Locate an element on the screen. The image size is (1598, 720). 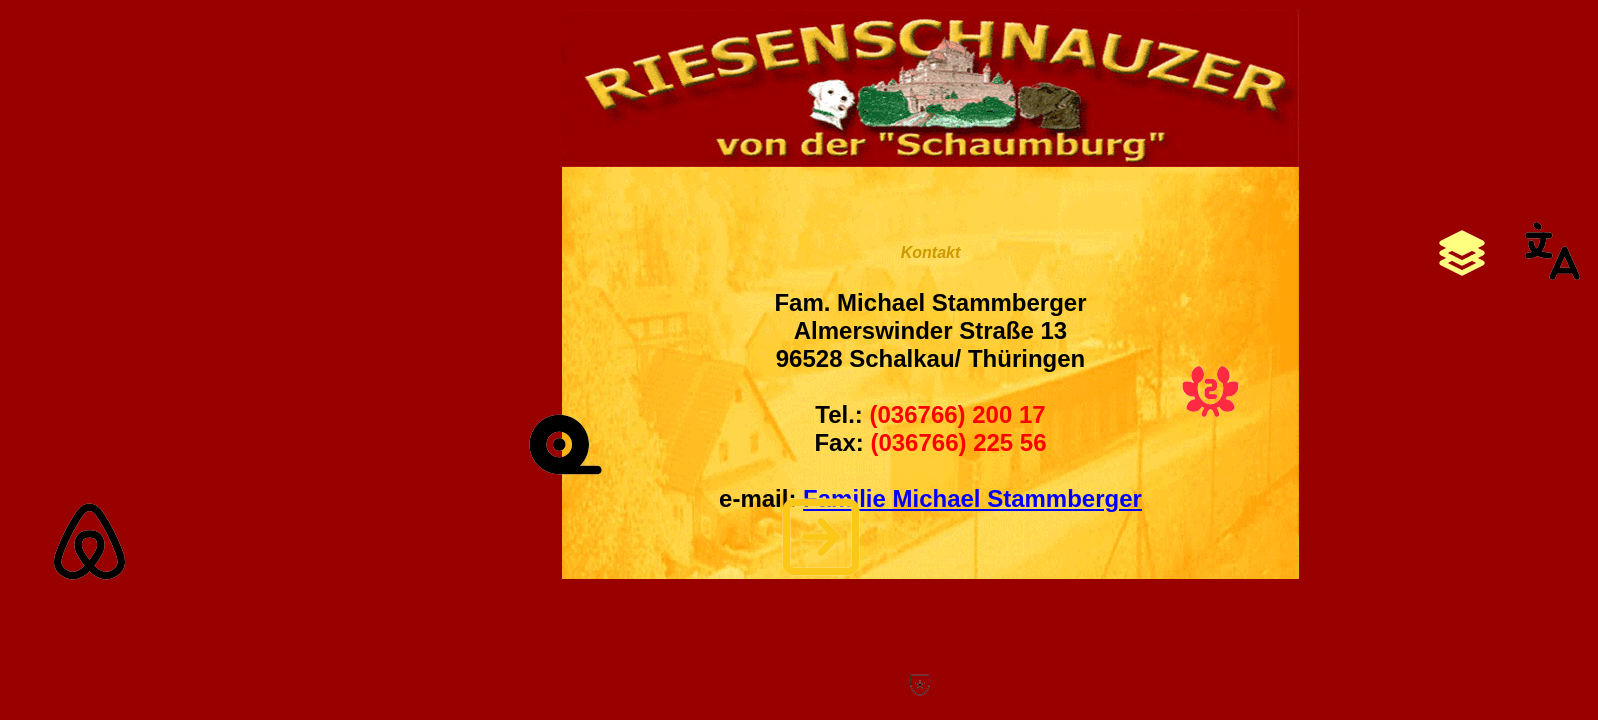
proceed to the next step is located at coordinates (821, 537).